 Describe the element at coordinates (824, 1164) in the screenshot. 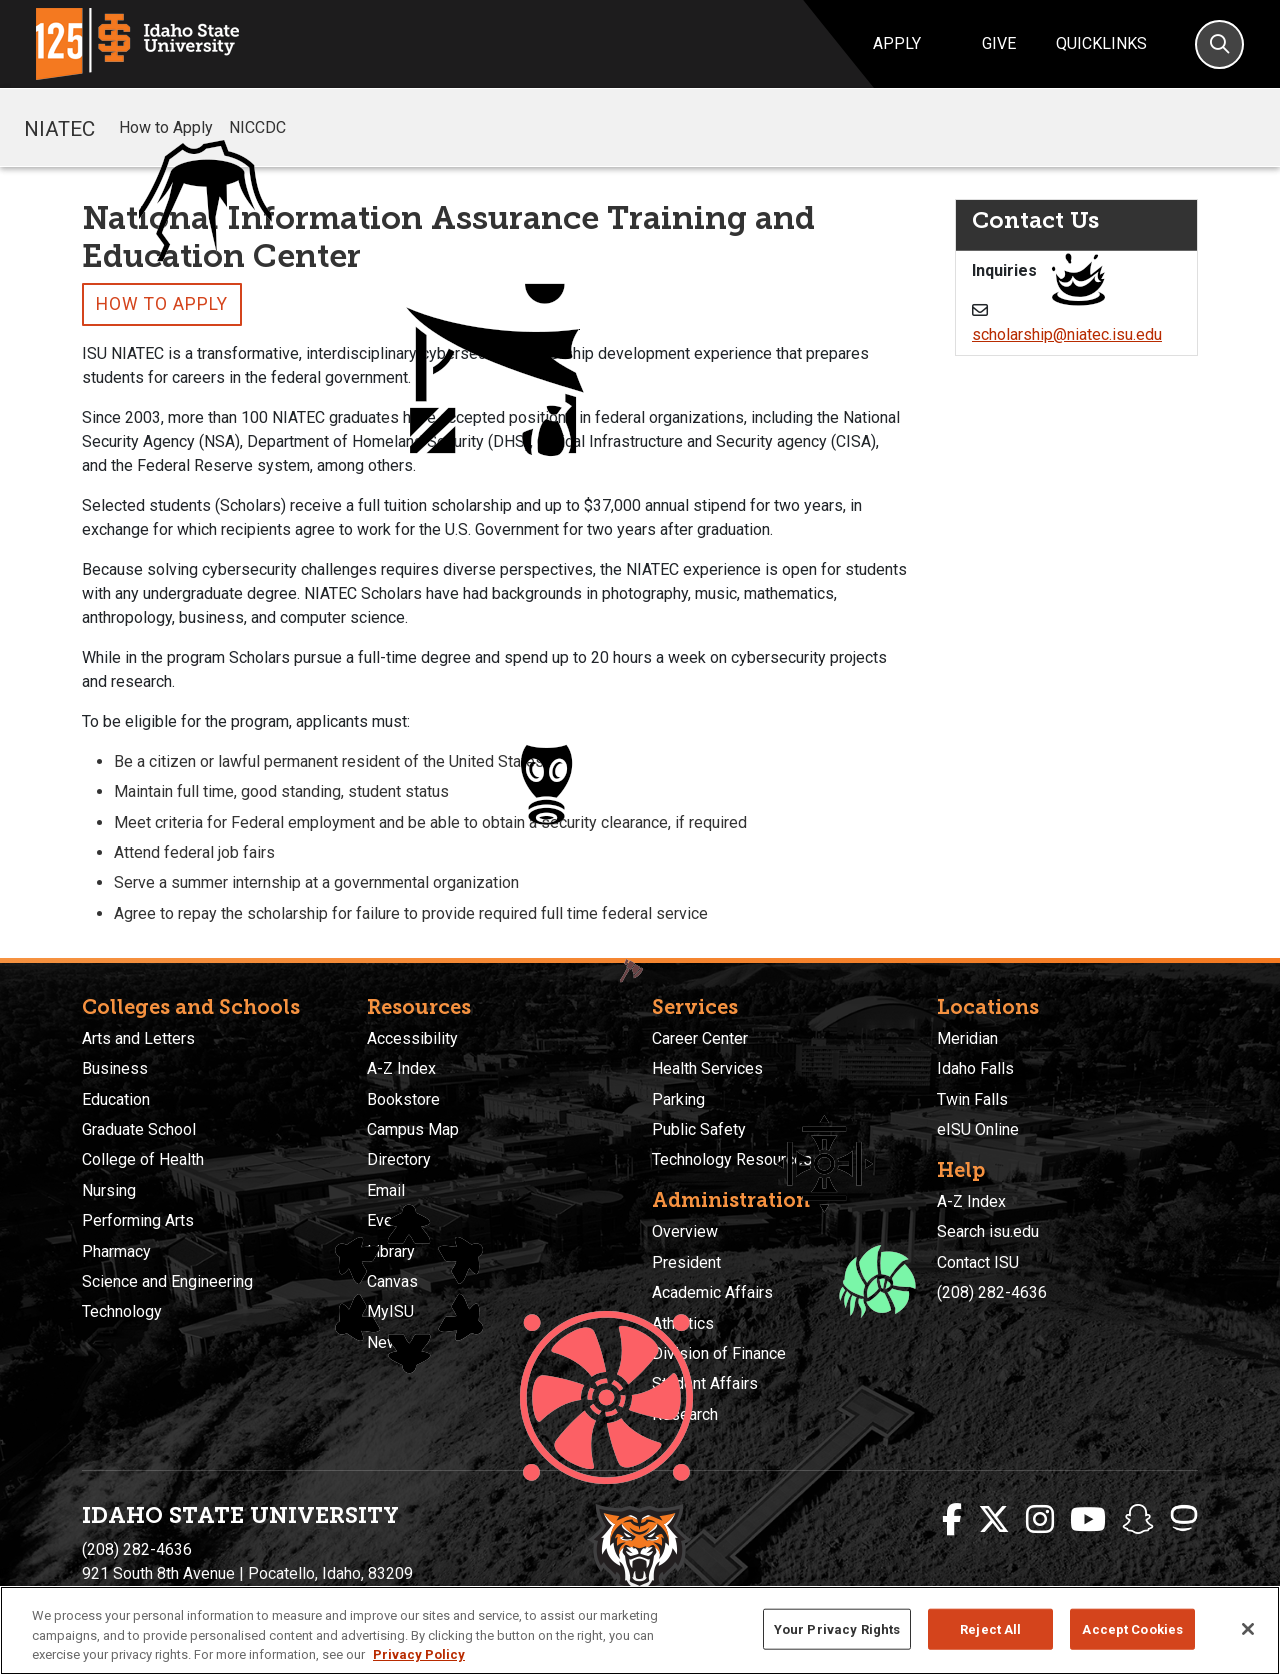

I see `religious or gothic-themed game category` at that location.